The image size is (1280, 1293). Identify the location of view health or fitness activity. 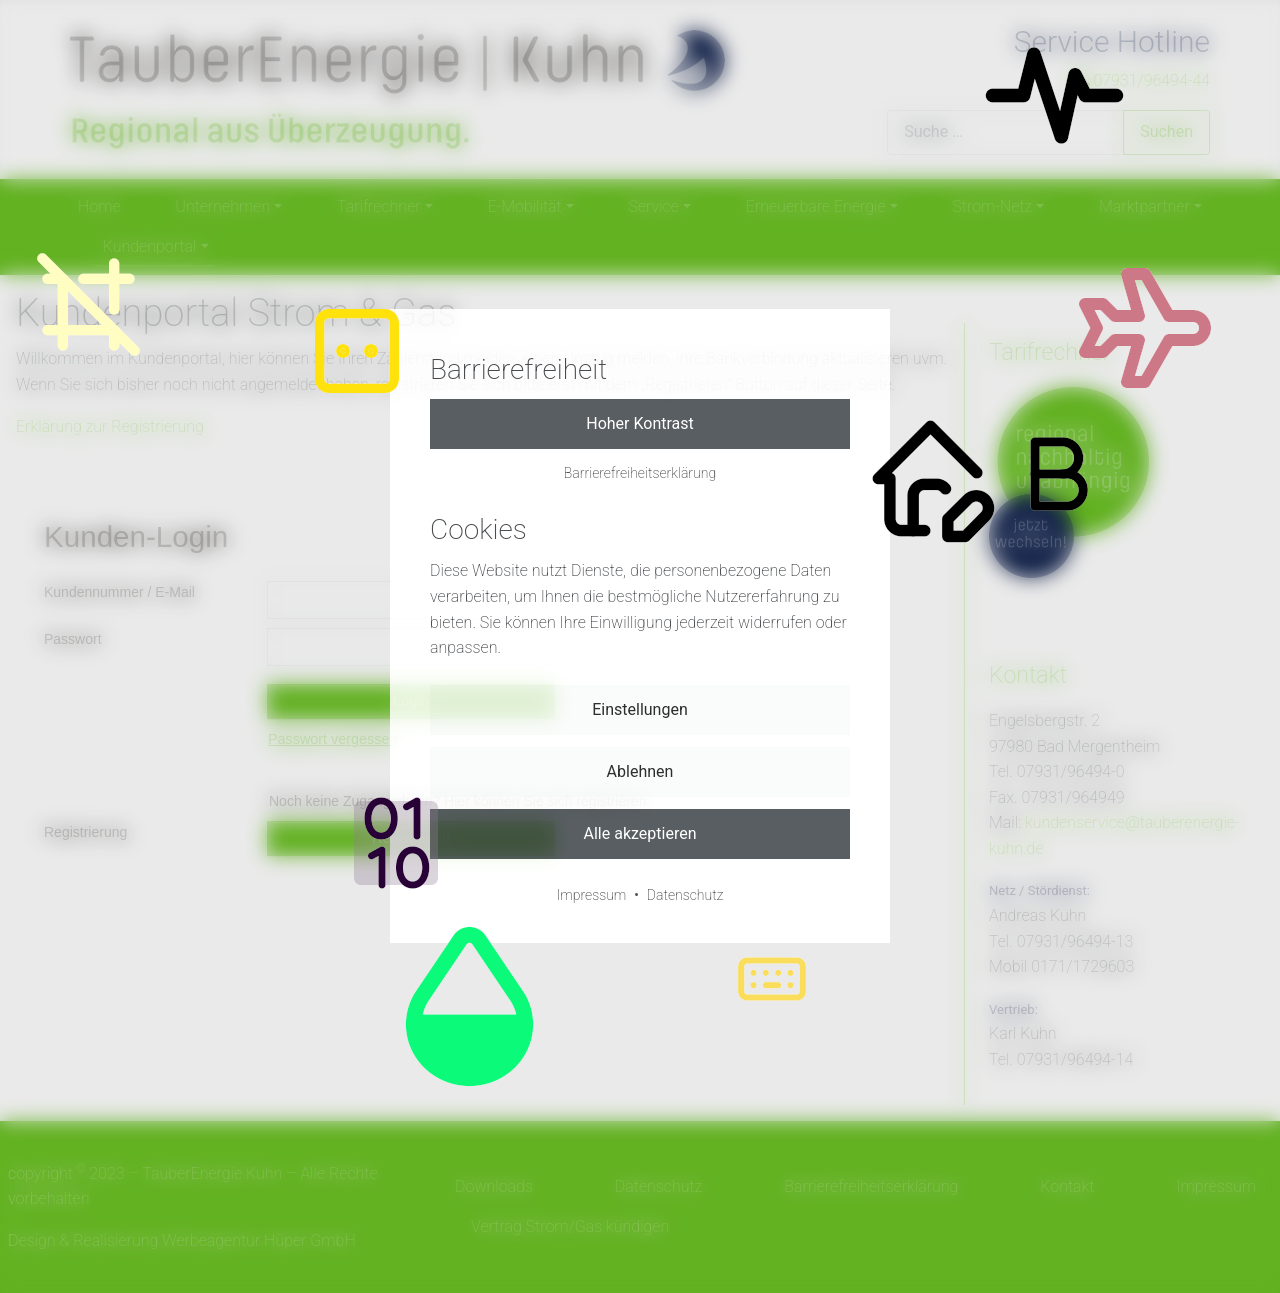
(1054, 95).